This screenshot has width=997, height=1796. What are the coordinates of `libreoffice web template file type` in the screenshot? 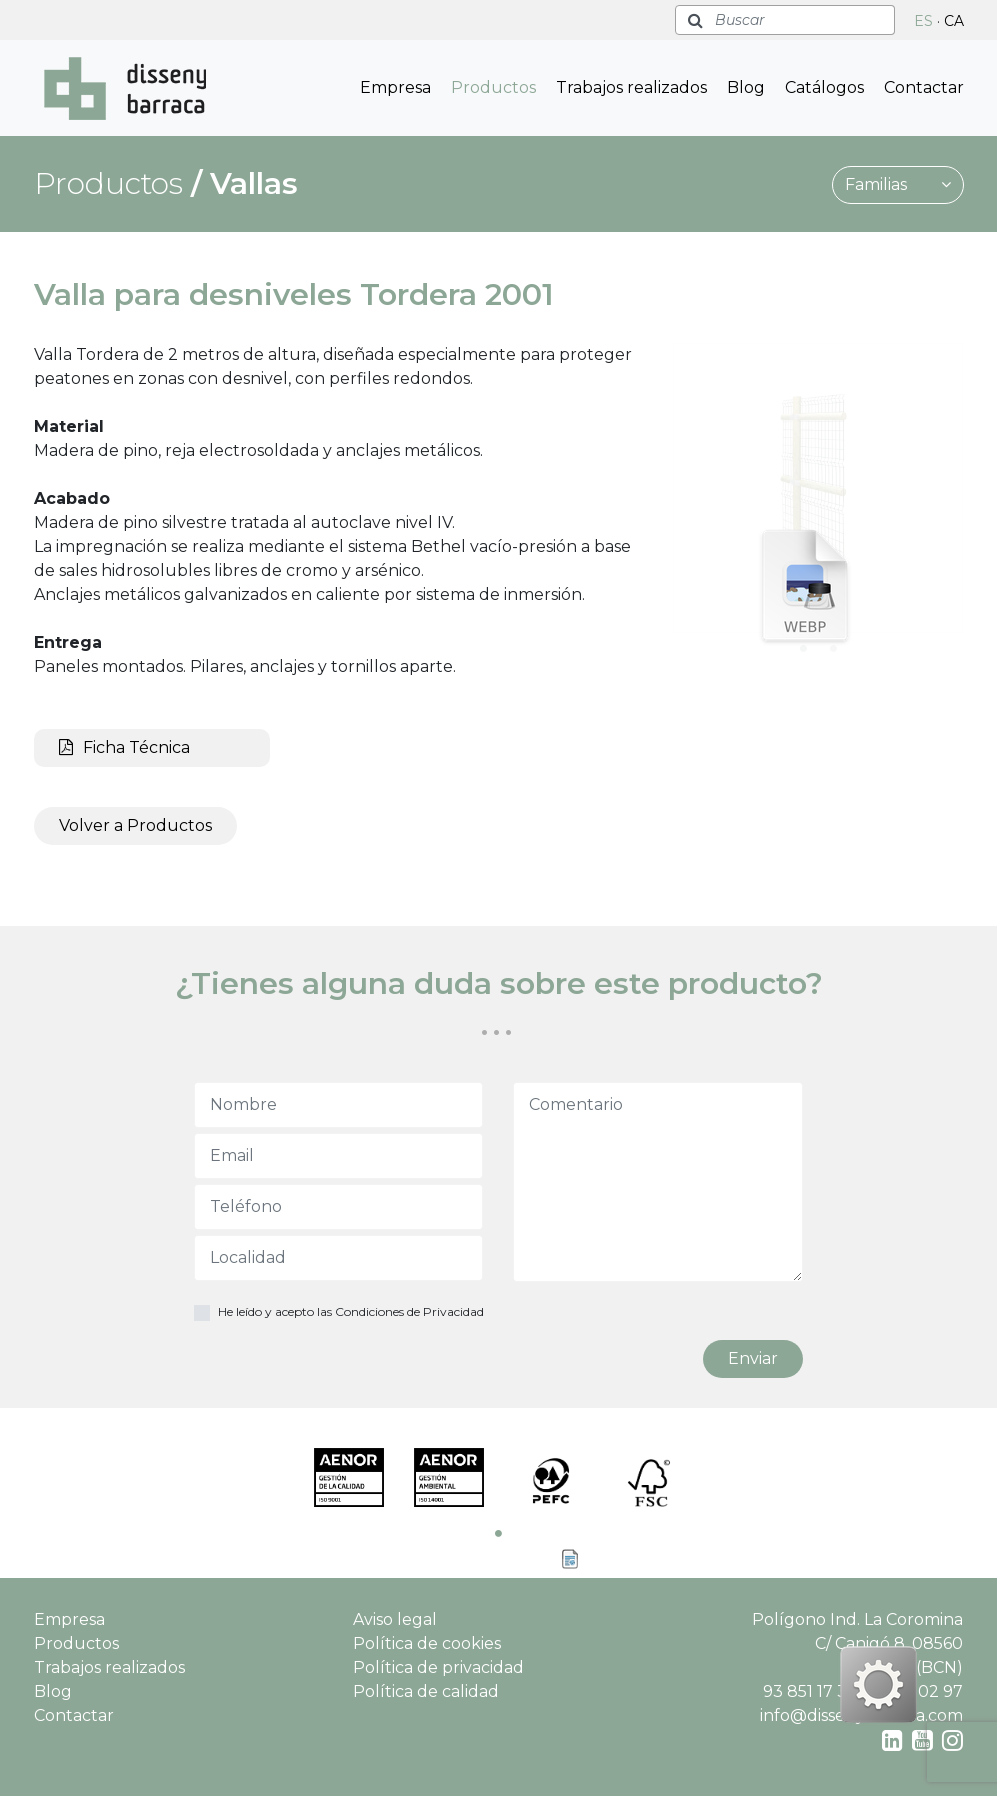 It's located at (570, 1559).